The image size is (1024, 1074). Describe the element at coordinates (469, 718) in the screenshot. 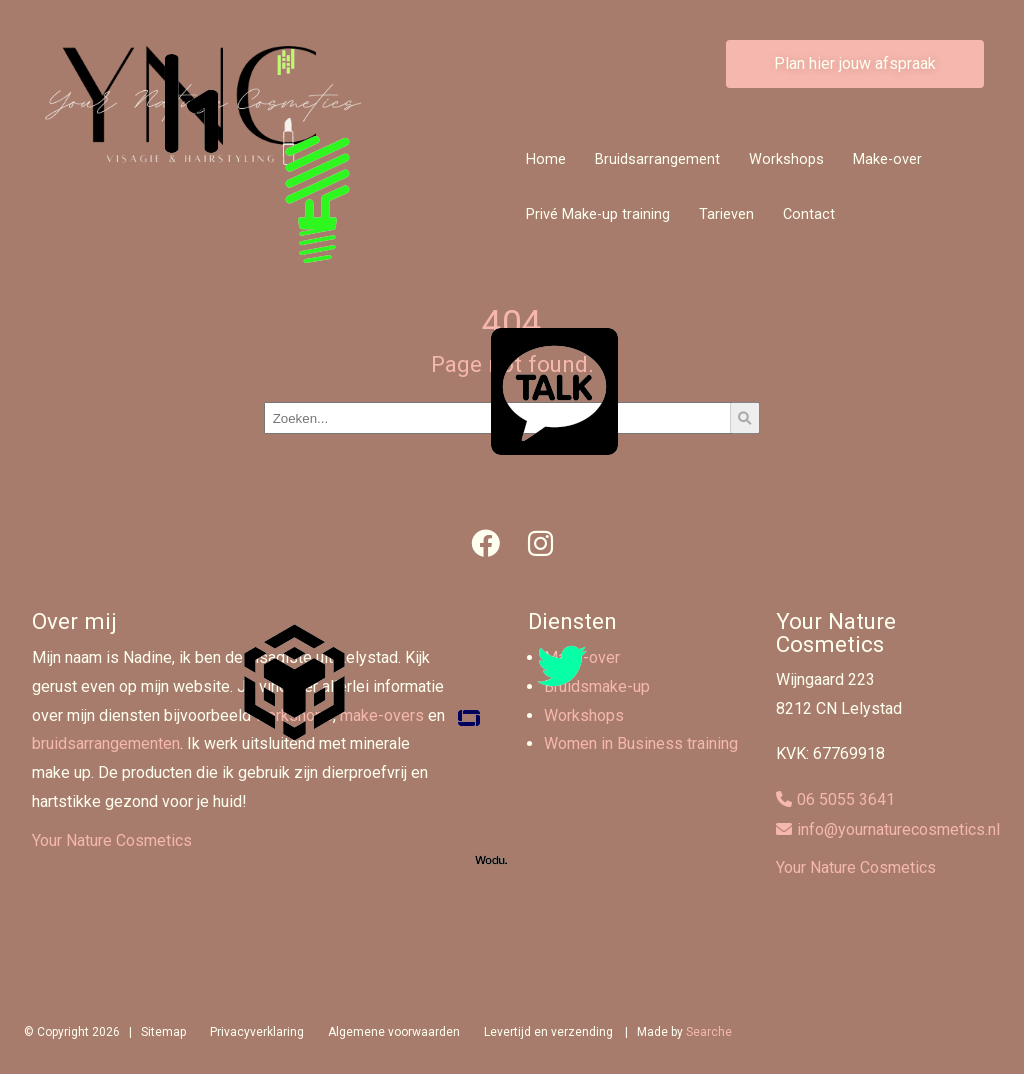

I see `open google tv app` at that location.